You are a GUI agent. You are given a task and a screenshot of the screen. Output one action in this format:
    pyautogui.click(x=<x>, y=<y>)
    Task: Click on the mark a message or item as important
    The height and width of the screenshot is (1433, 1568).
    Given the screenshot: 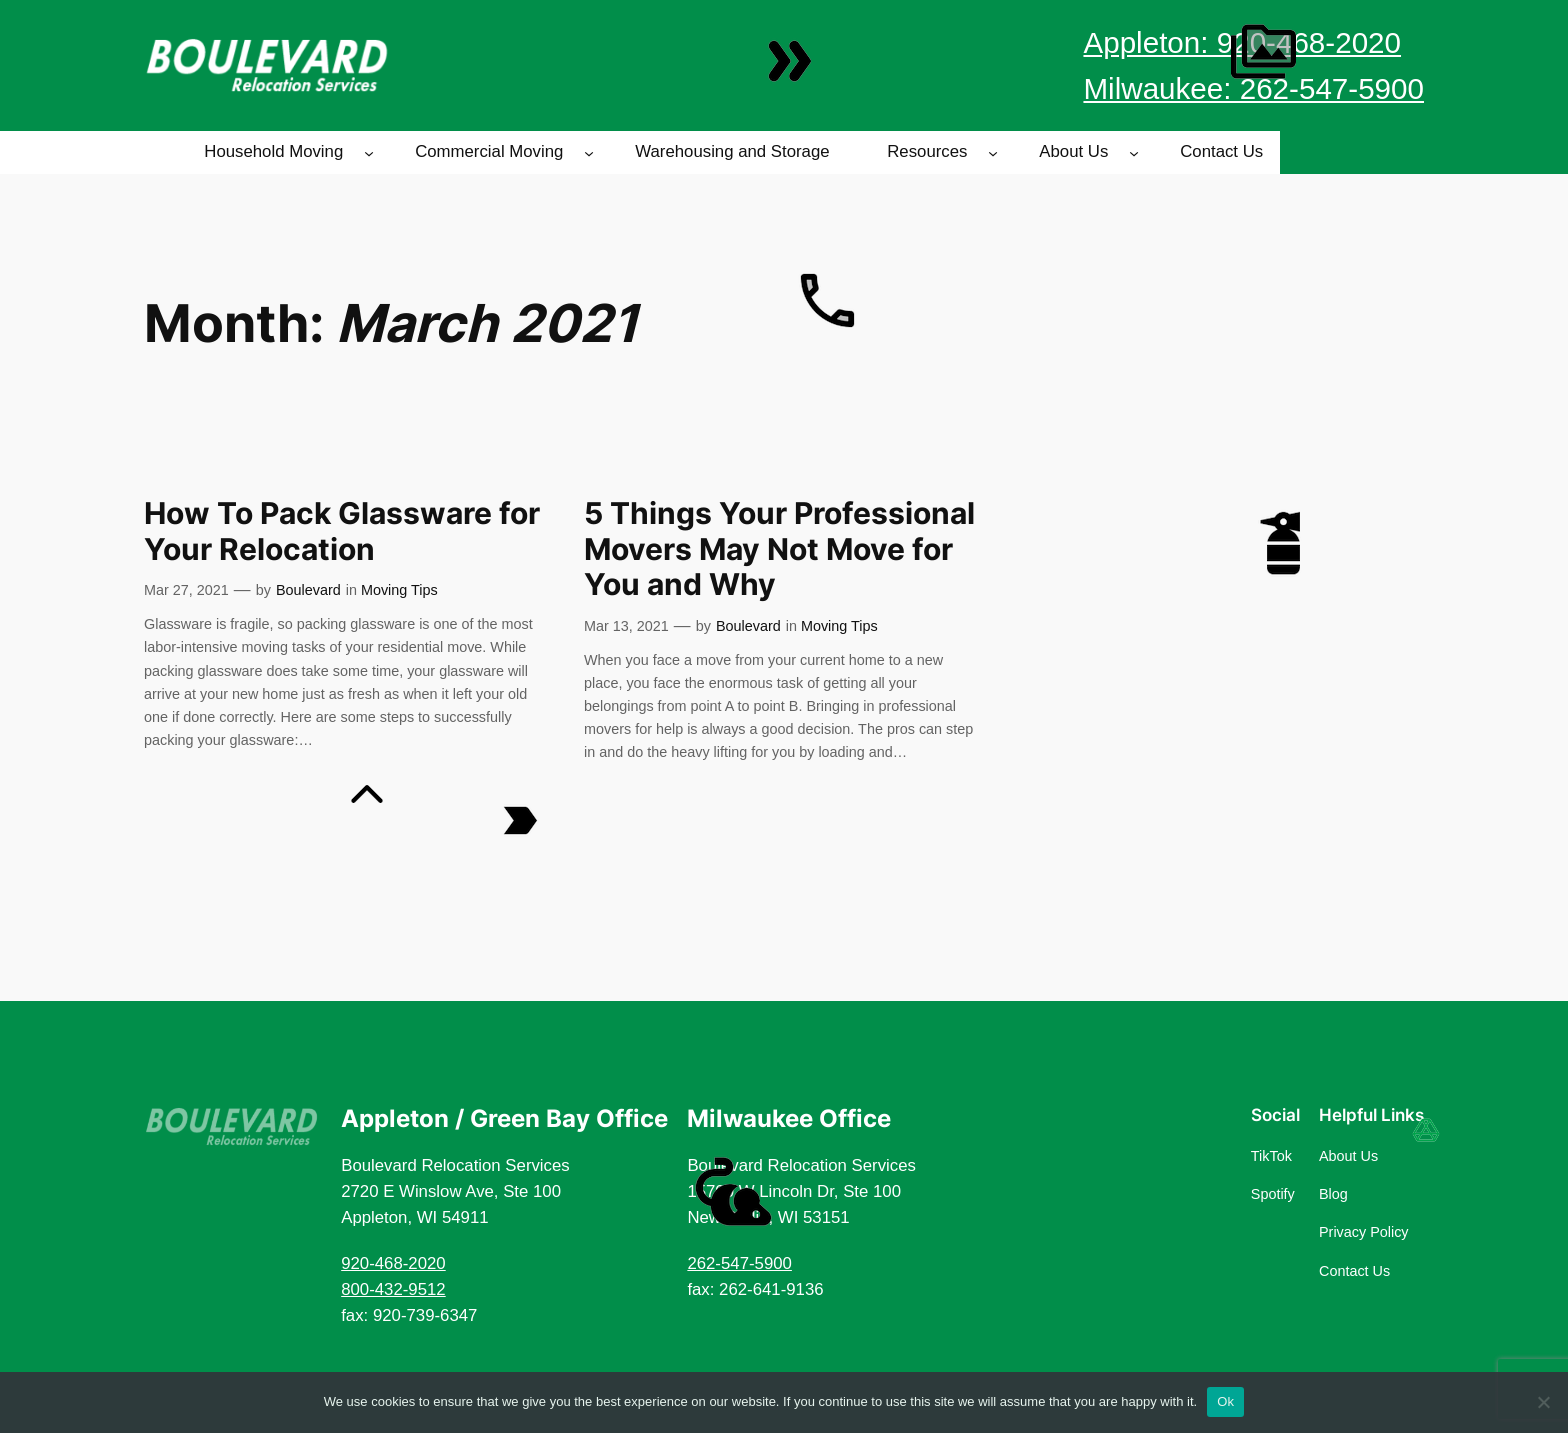 What is the action you would take?
    pyautogui.click(x=519, y=820)
    